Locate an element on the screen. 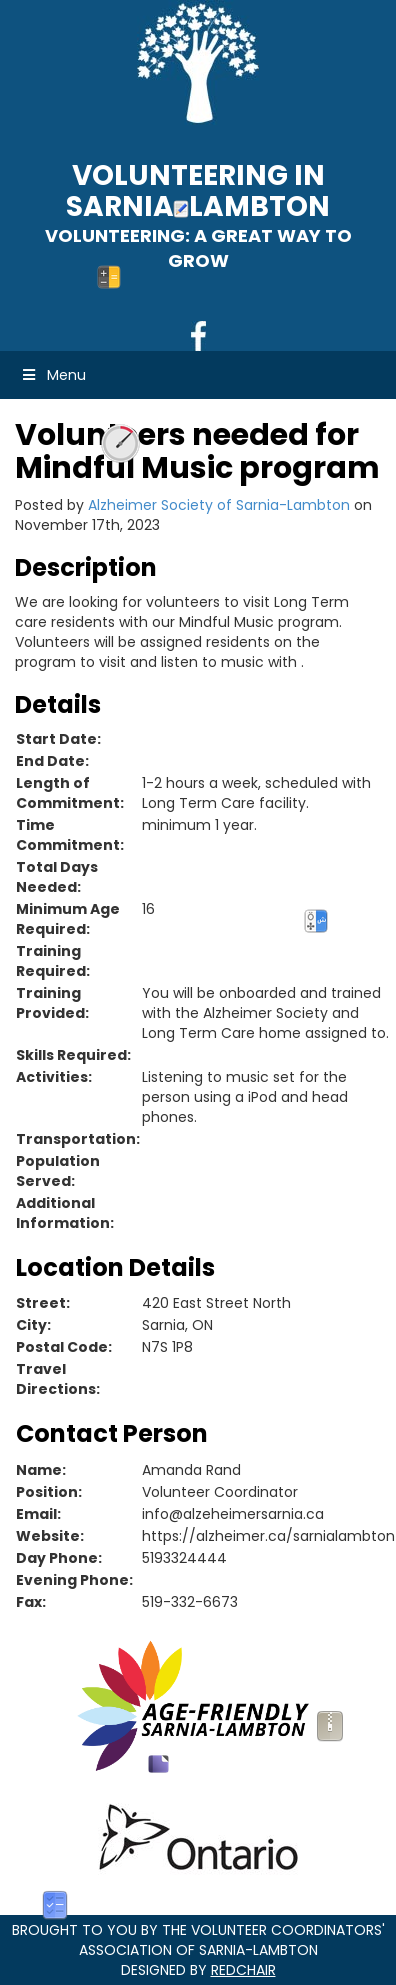 The height and width of the screenshot is (1985, 396). open sysprof system profiler application is located at coordinates (120, 443).